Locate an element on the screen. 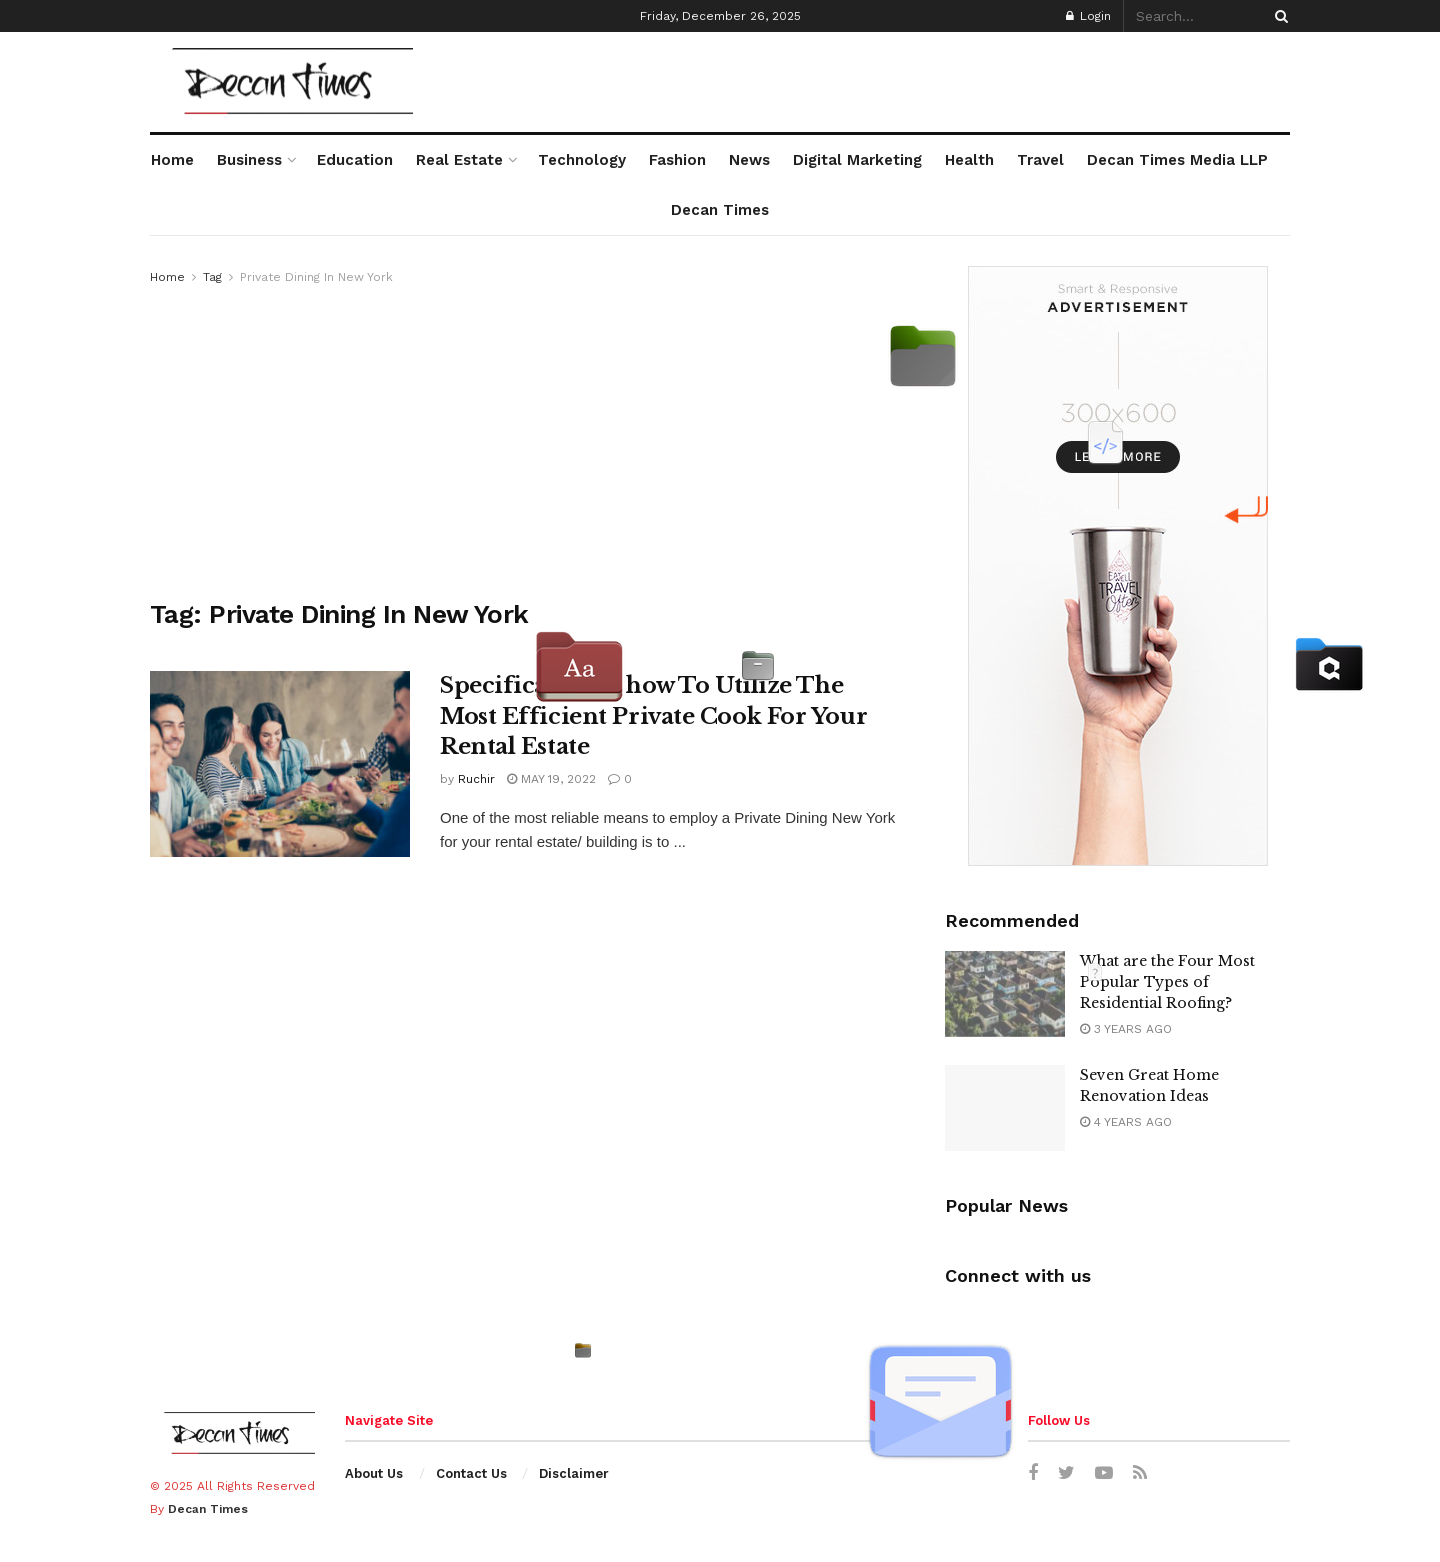  an HTML document or webpage file is located at coordinates (1105, 442).